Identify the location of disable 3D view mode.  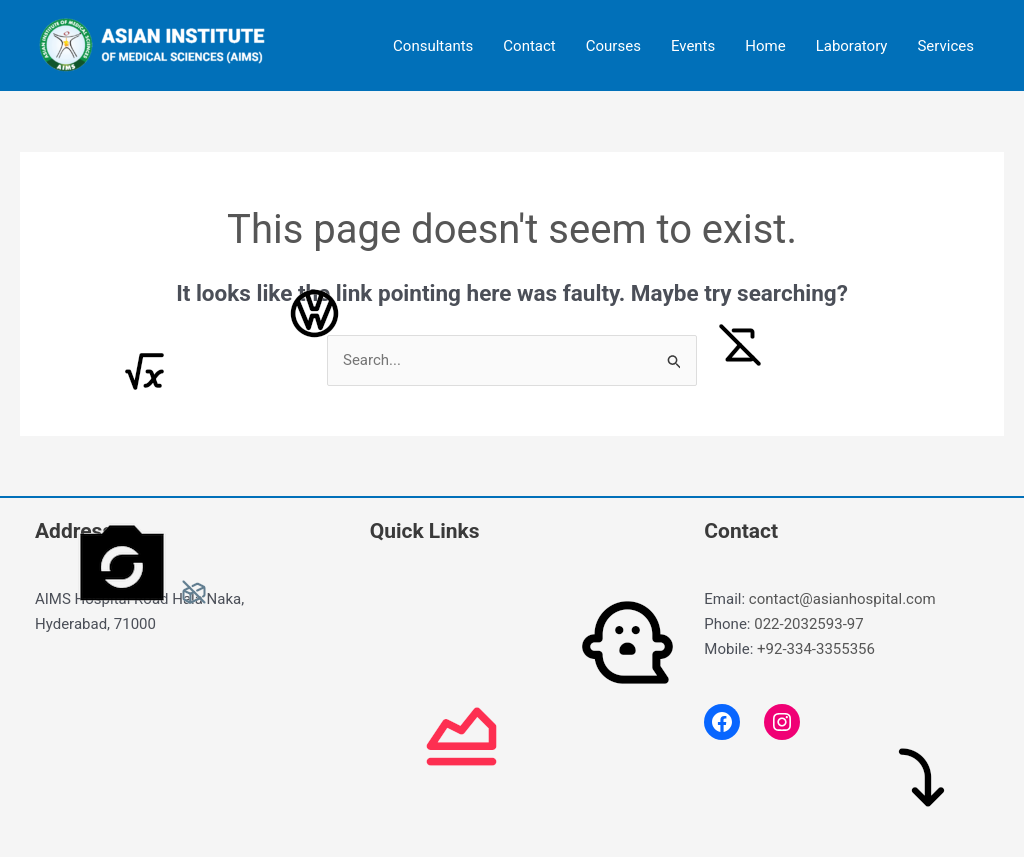
(194, 592).